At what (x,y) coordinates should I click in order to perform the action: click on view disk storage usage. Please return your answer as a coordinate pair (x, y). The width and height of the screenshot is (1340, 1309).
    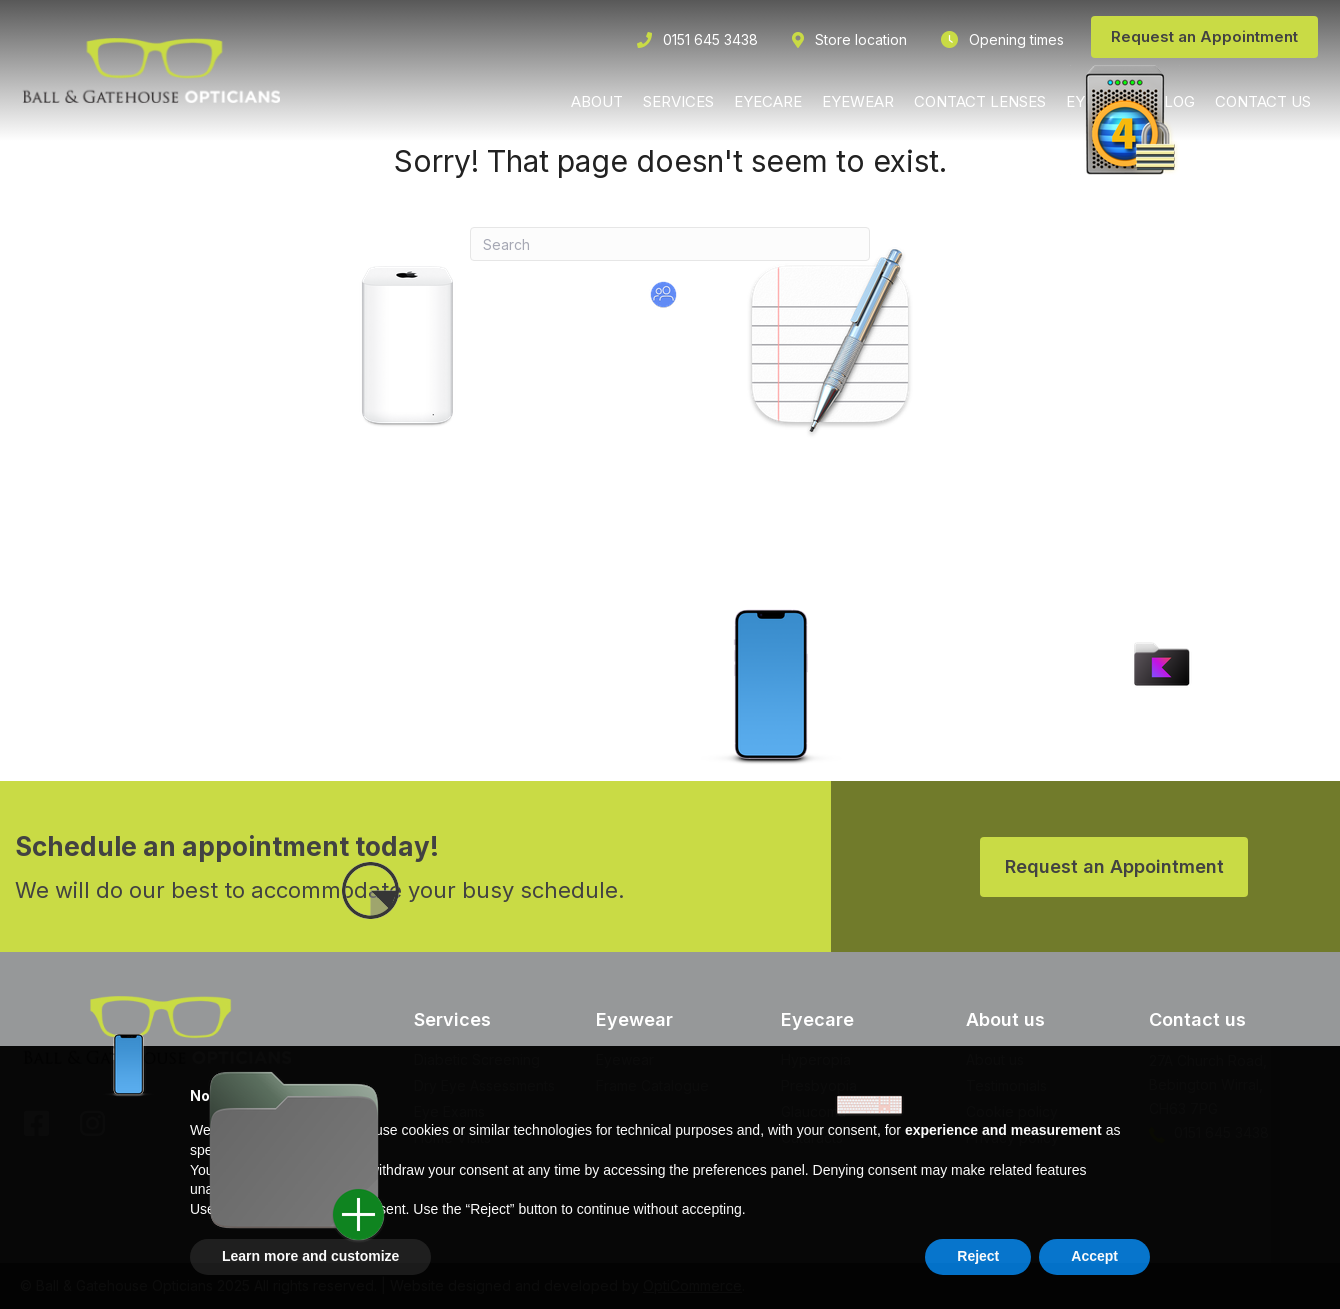
    Looking at the image, I should click on (370, 890).